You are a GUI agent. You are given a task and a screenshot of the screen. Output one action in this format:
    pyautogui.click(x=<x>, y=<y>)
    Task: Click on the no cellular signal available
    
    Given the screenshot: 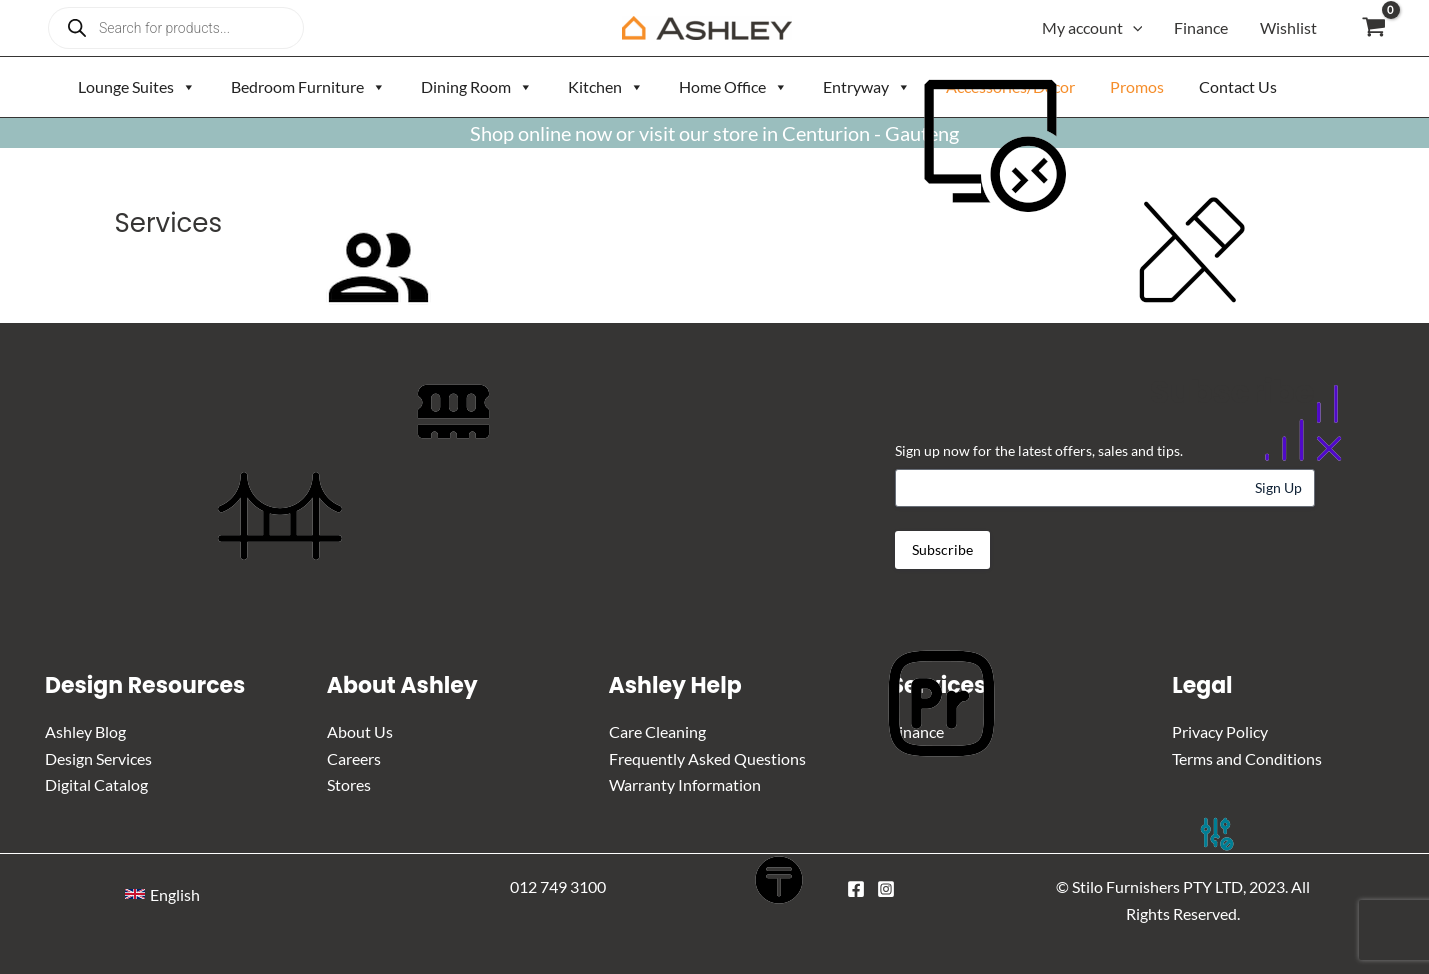 What is the action you would take?
    pyautogui.click(x=1305, y=428)
    